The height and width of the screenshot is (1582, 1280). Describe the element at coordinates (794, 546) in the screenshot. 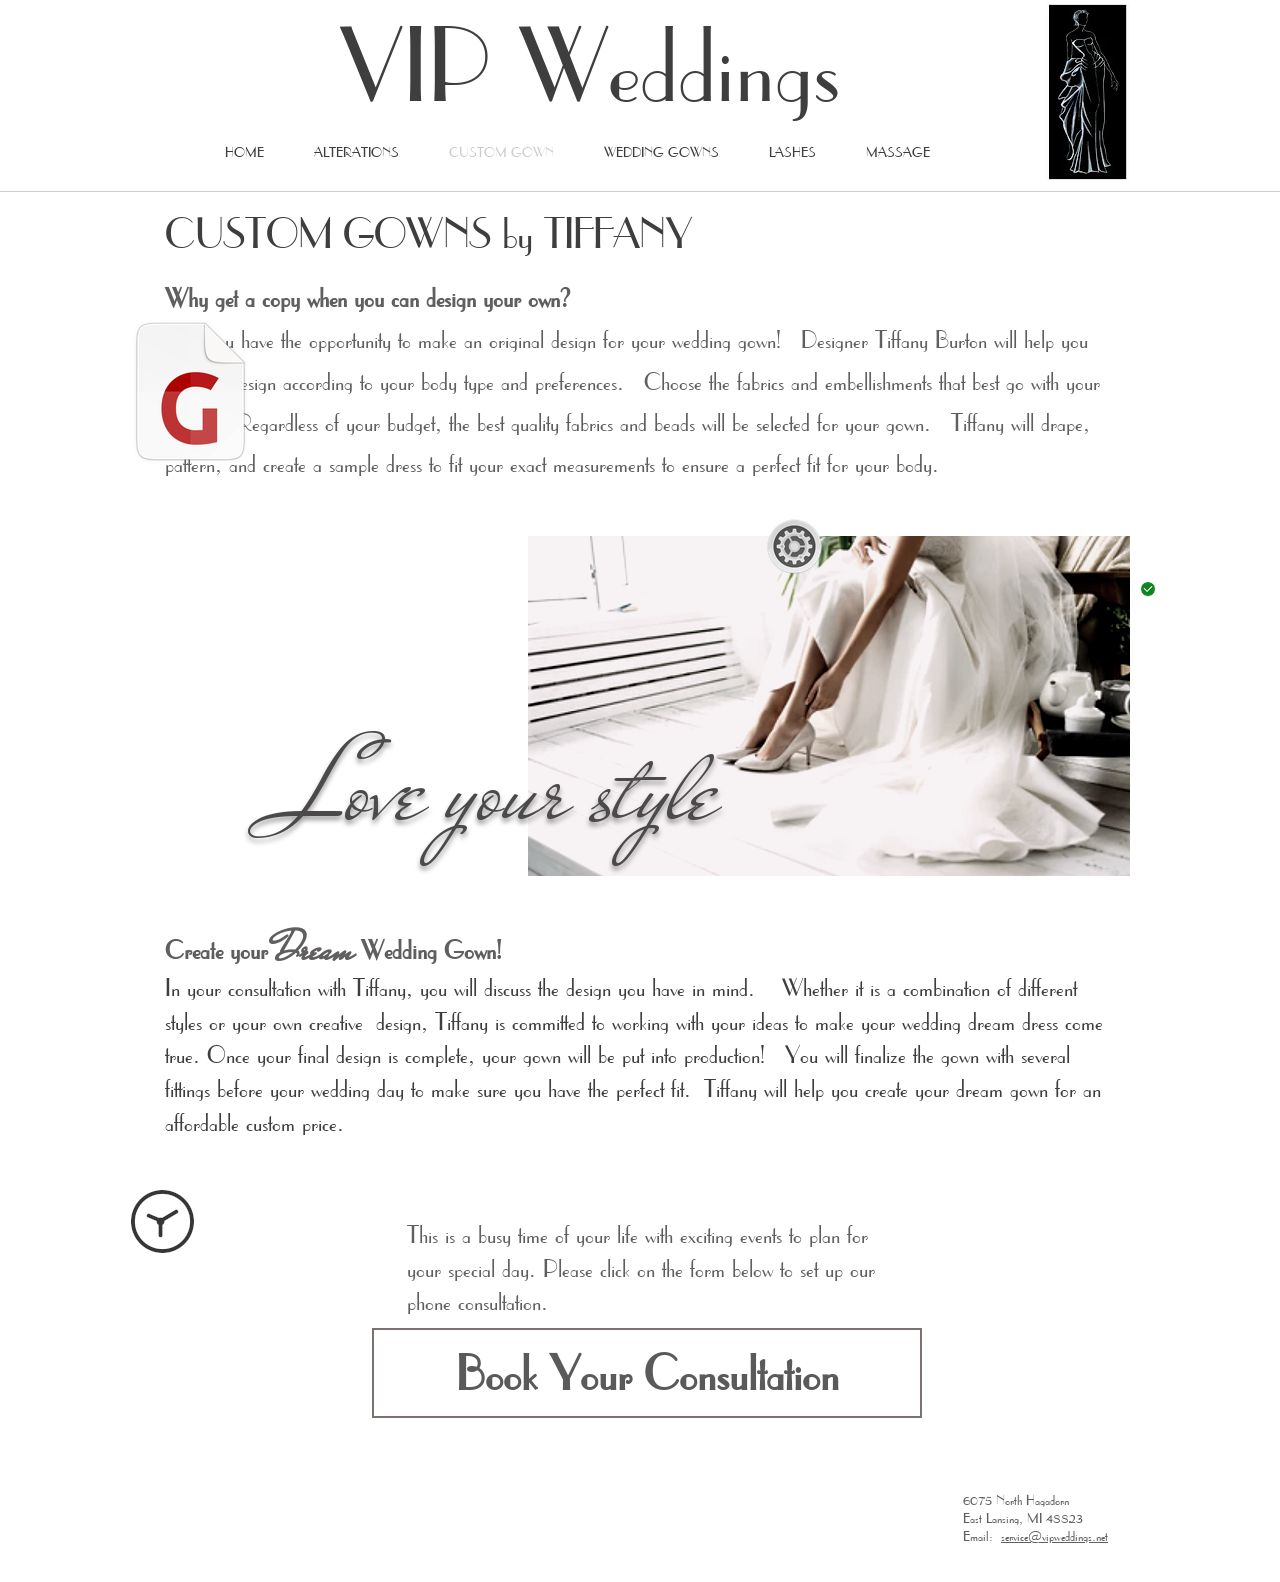

I see `view file properties and settings` at that location.